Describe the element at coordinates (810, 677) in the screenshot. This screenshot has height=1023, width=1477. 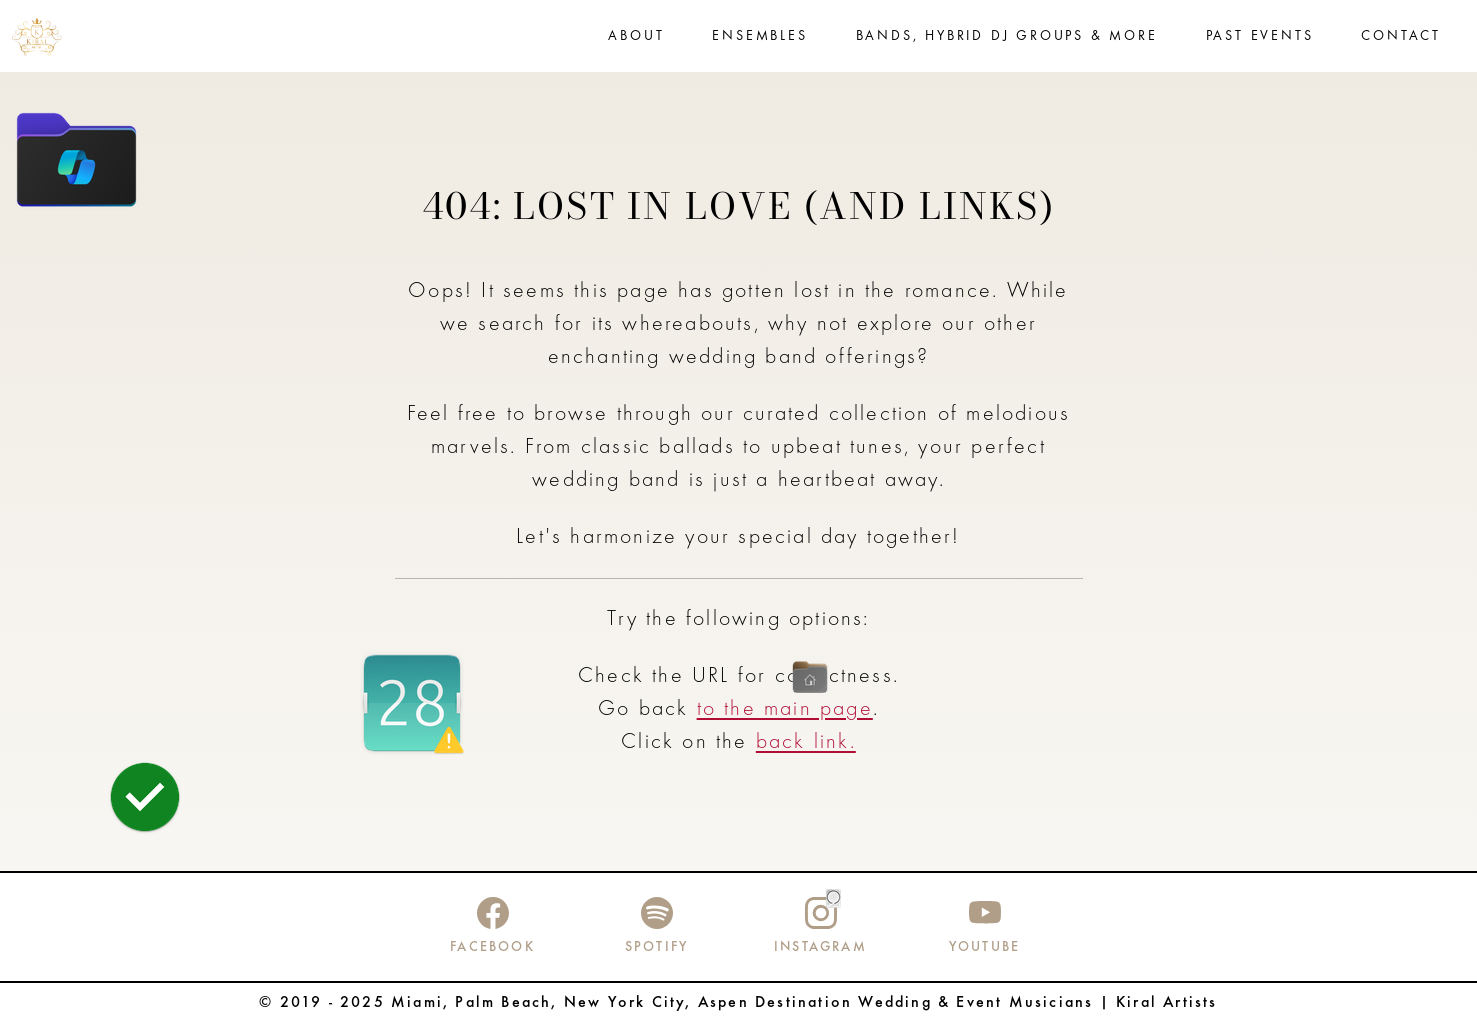
I see `access your home folder` at that location.